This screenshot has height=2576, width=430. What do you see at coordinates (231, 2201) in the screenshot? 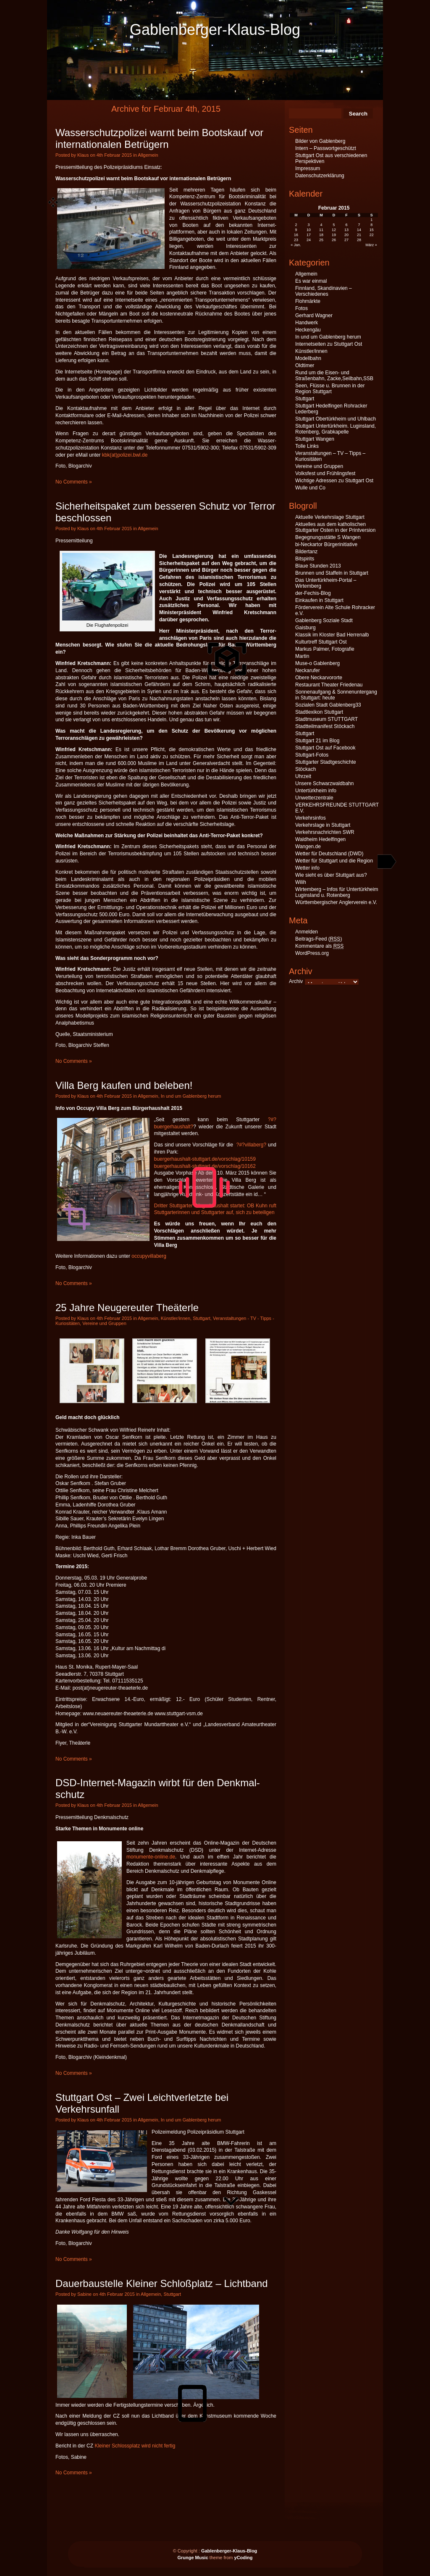
I see `expand a collapsed section or dropdown menu` at bounding box center [231, 2201].